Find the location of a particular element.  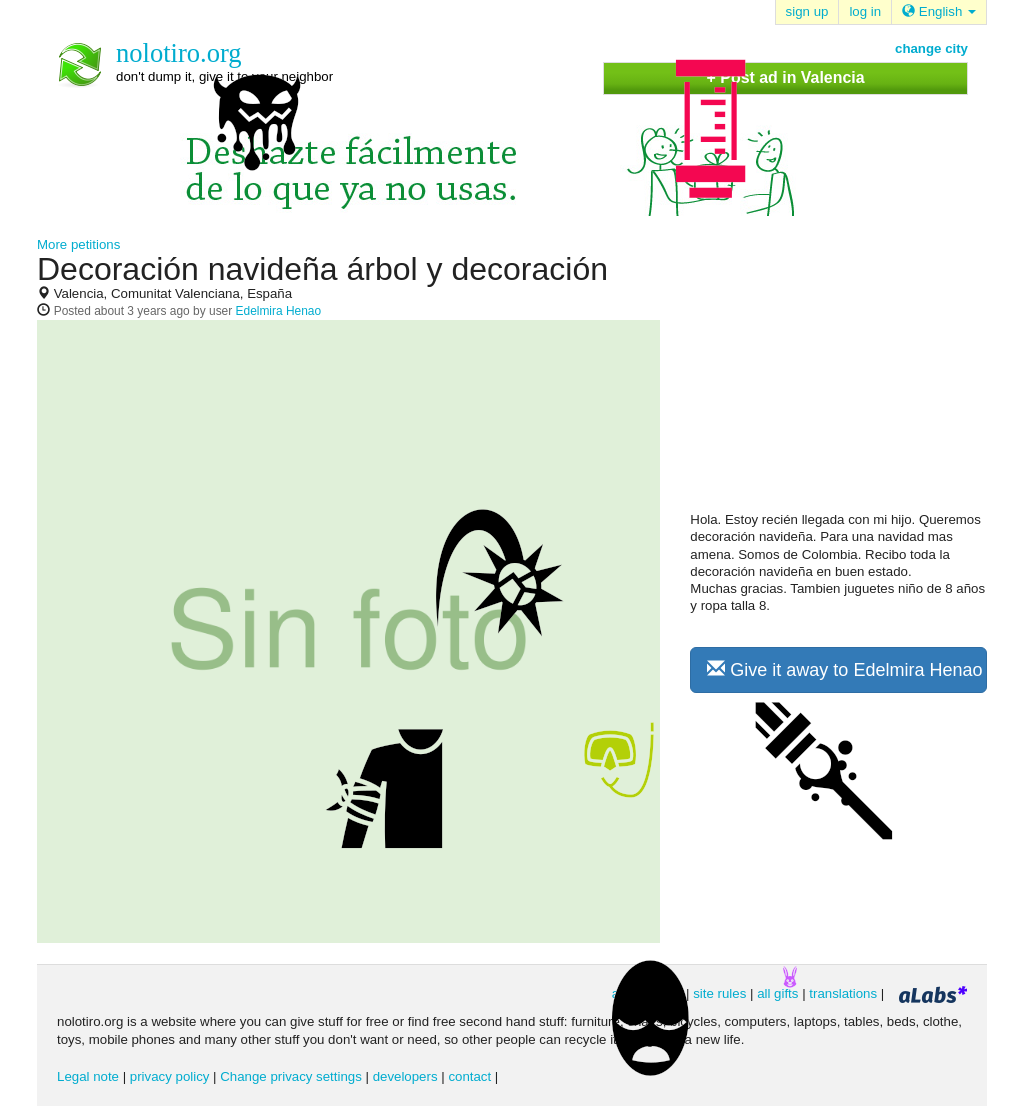

access scuba diving or underwater activities is located at coordinates (619, 760).